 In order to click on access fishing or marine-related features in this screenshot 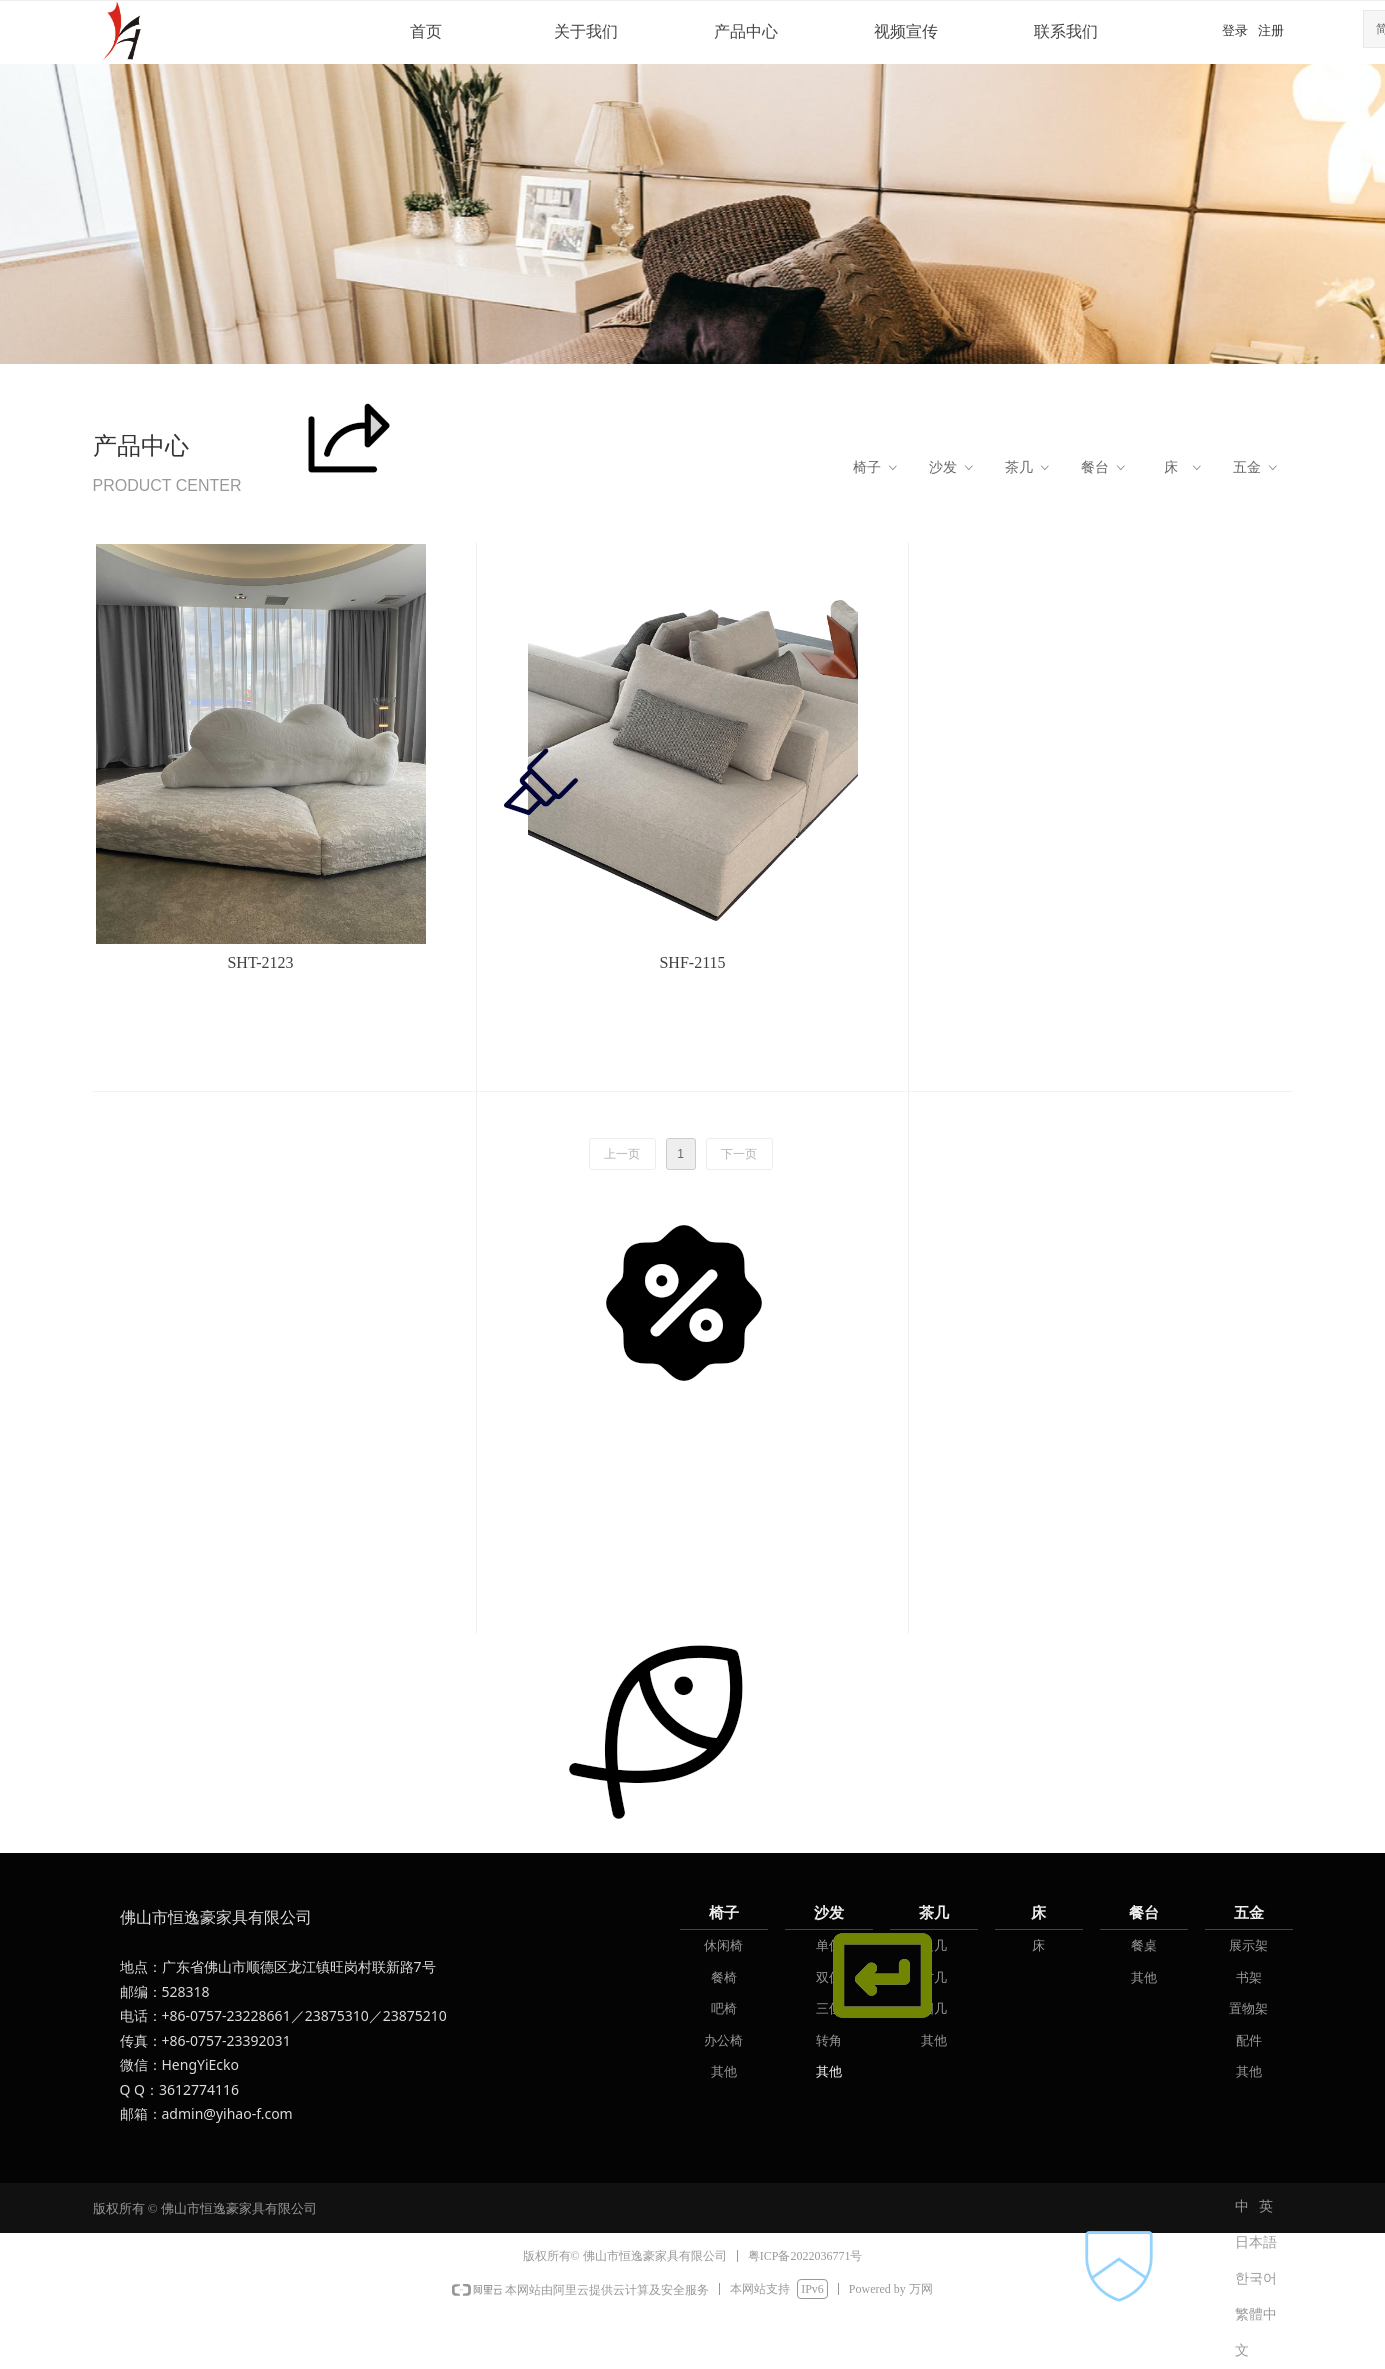, I will do `click(662, 1726)`.